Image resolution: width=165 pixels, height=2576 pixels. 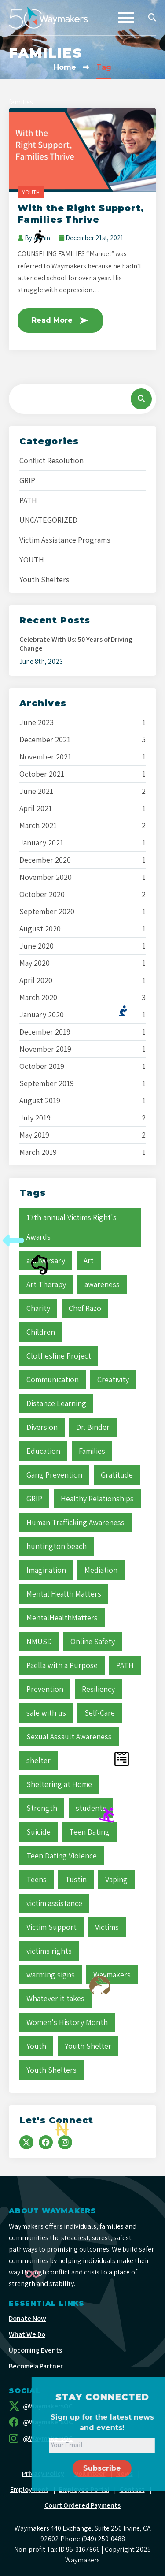 What do you see at coordinates (62, 2129) in the screenshot?
I see `indicates Nigerian naira currency` at bounding box center [62, 2129].